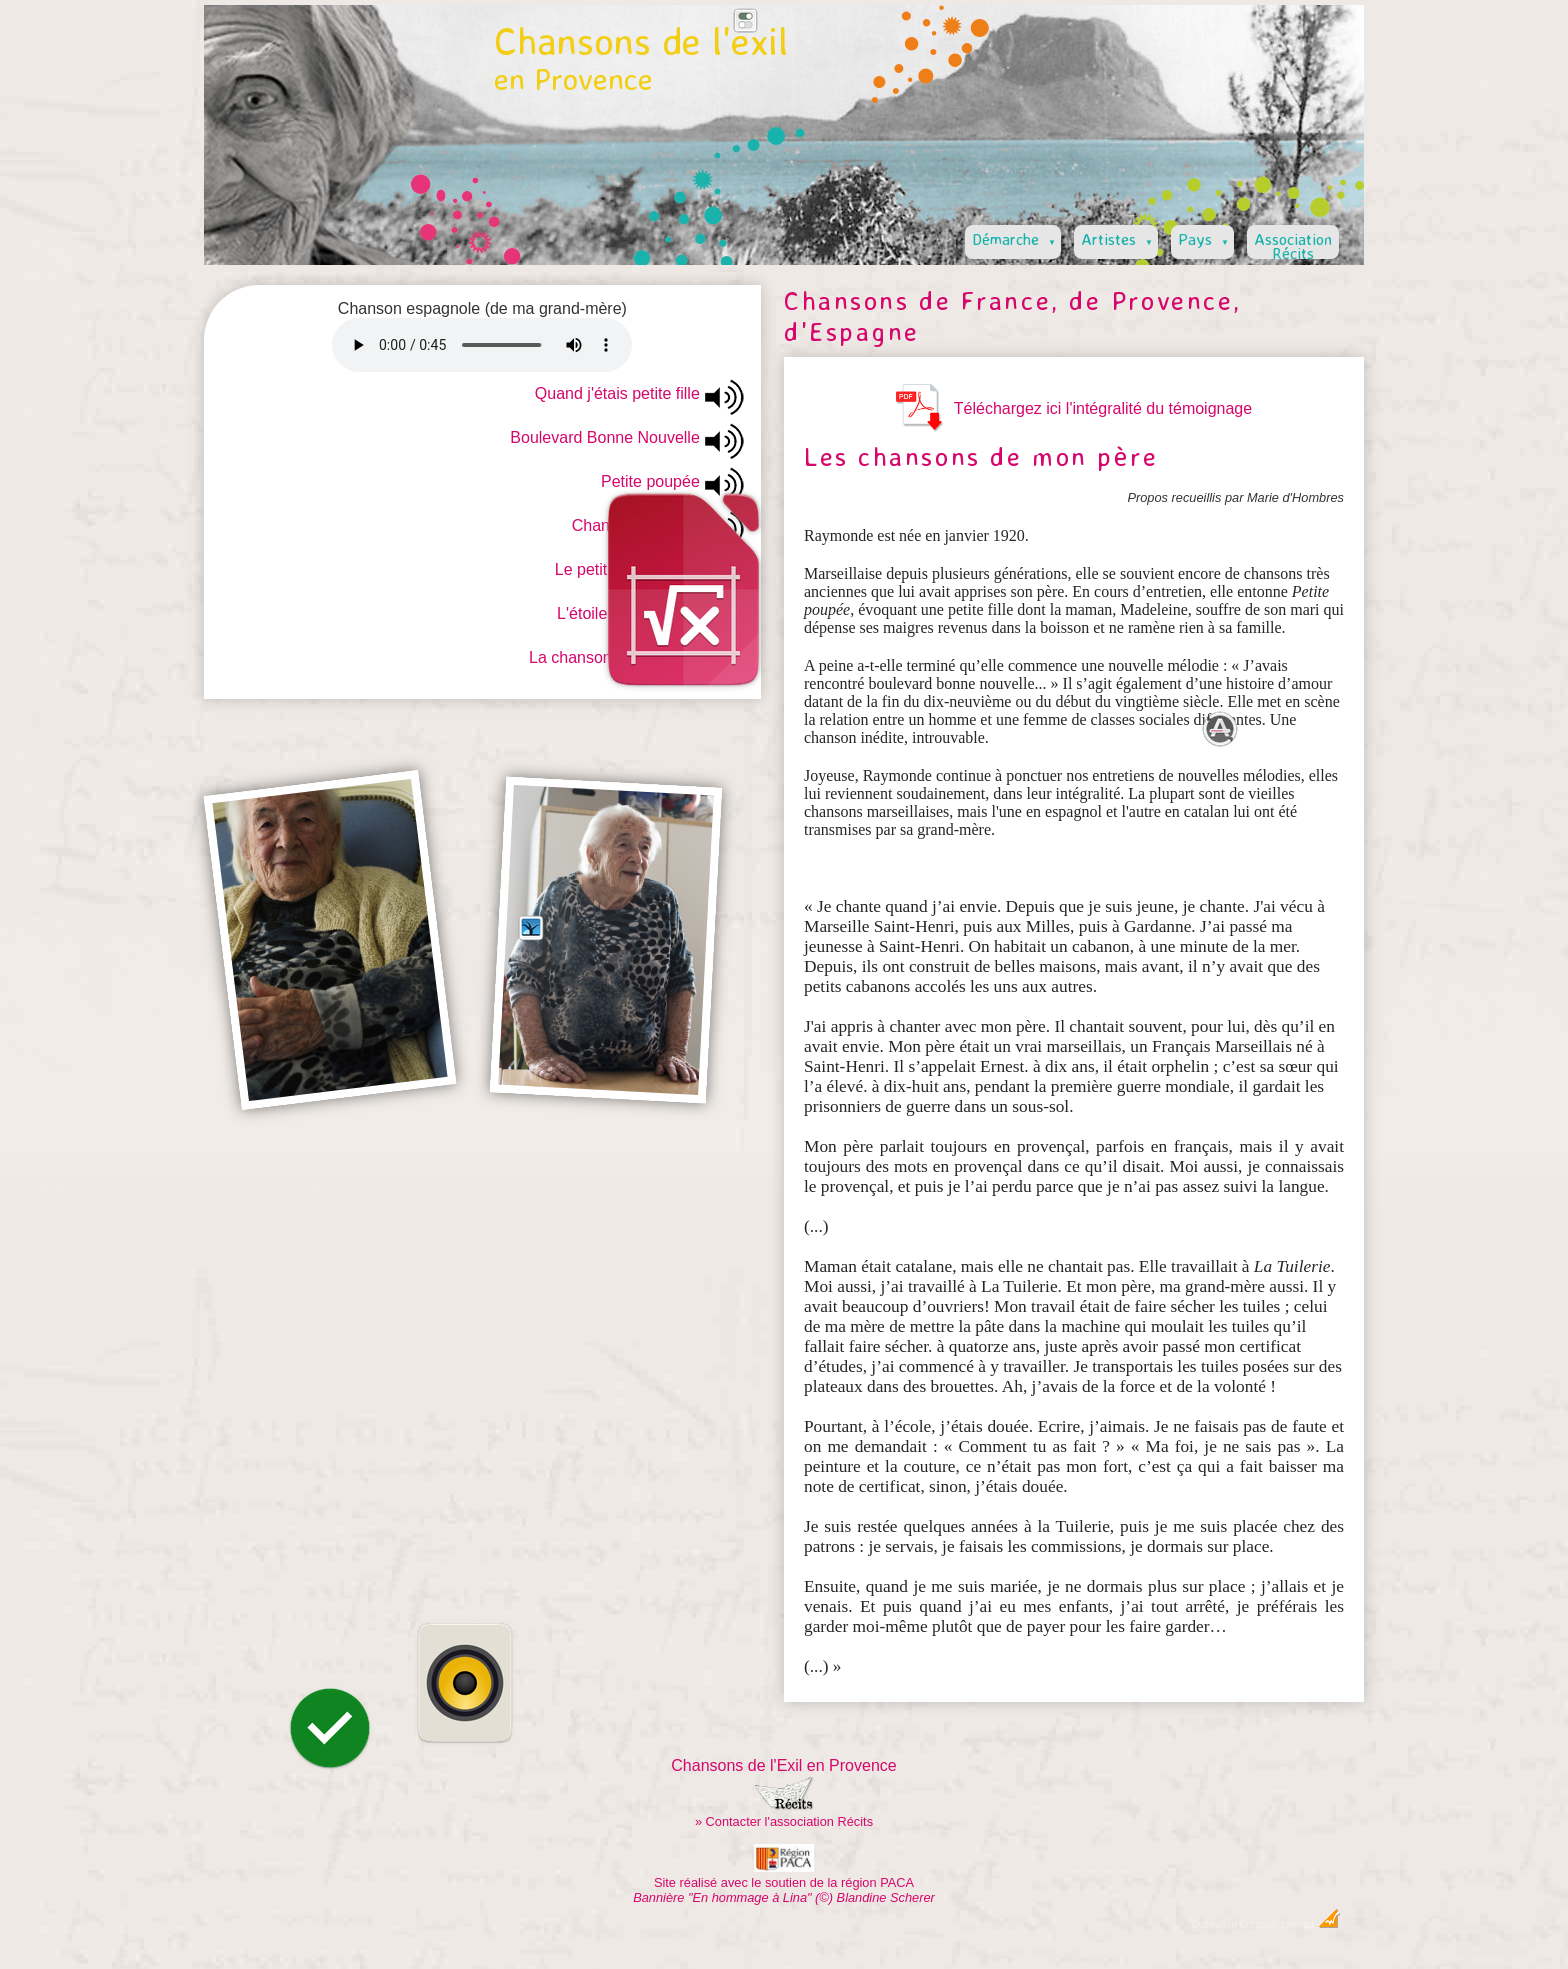 This screenshot has width=1568, height=1969. What do you see at coordinates (330, 1728) in the screenshot?
I see `confirm or accept an action` at bounding box center [330, 1728].